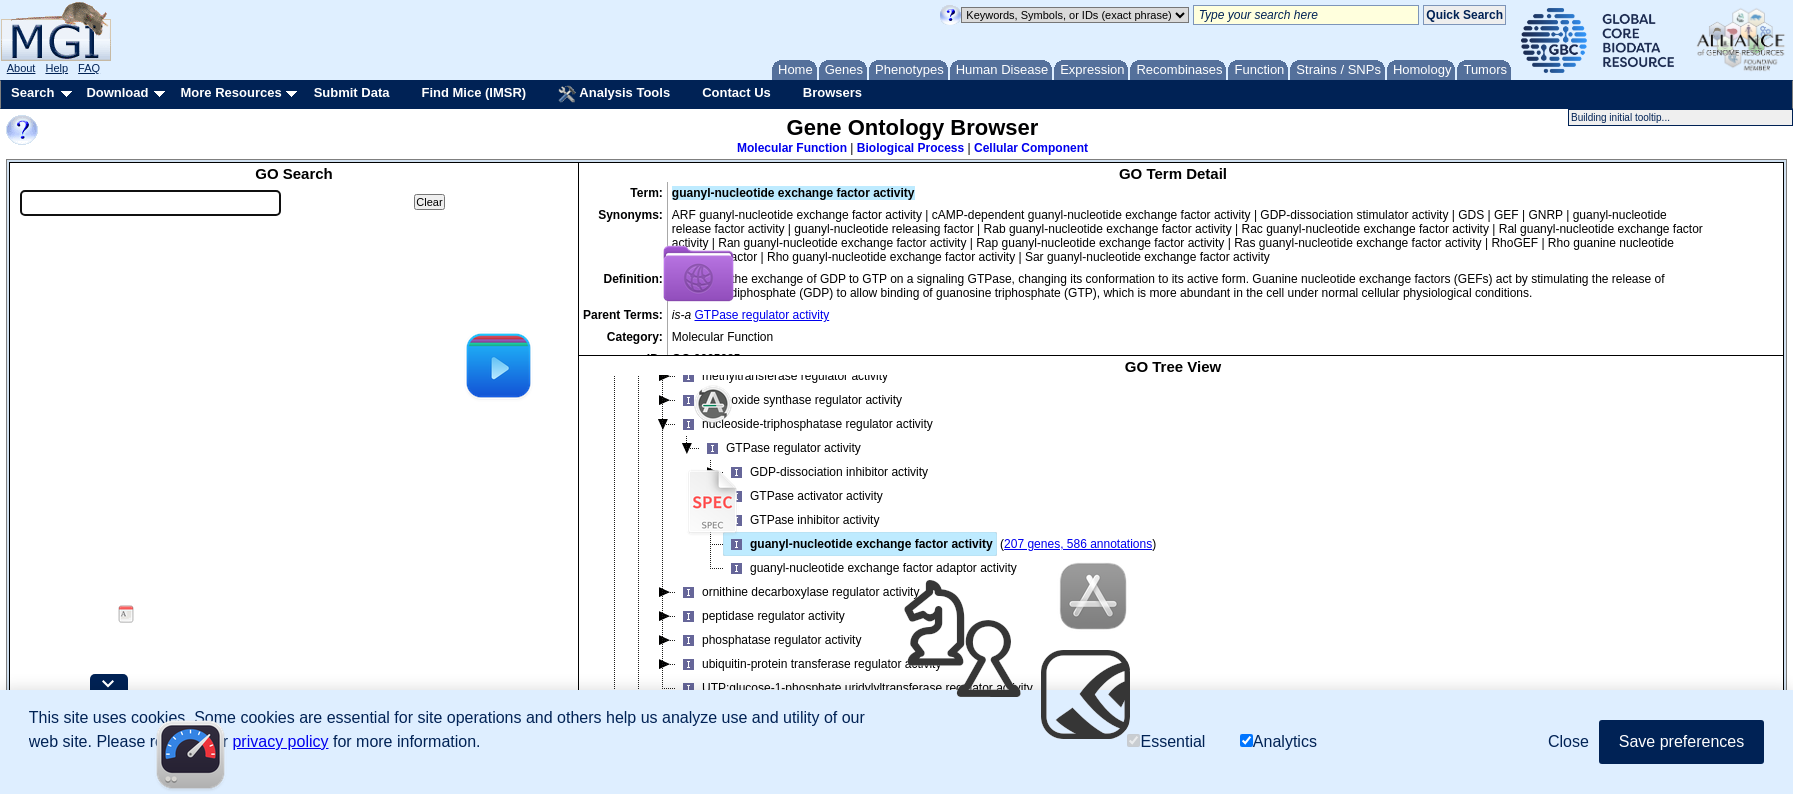 The width and height of the screenshot is (1793, 794). Describe the element at coordinates (1085, 694) in the screenshot. I see `open gwe (gpu widget extension) settings` at that location.